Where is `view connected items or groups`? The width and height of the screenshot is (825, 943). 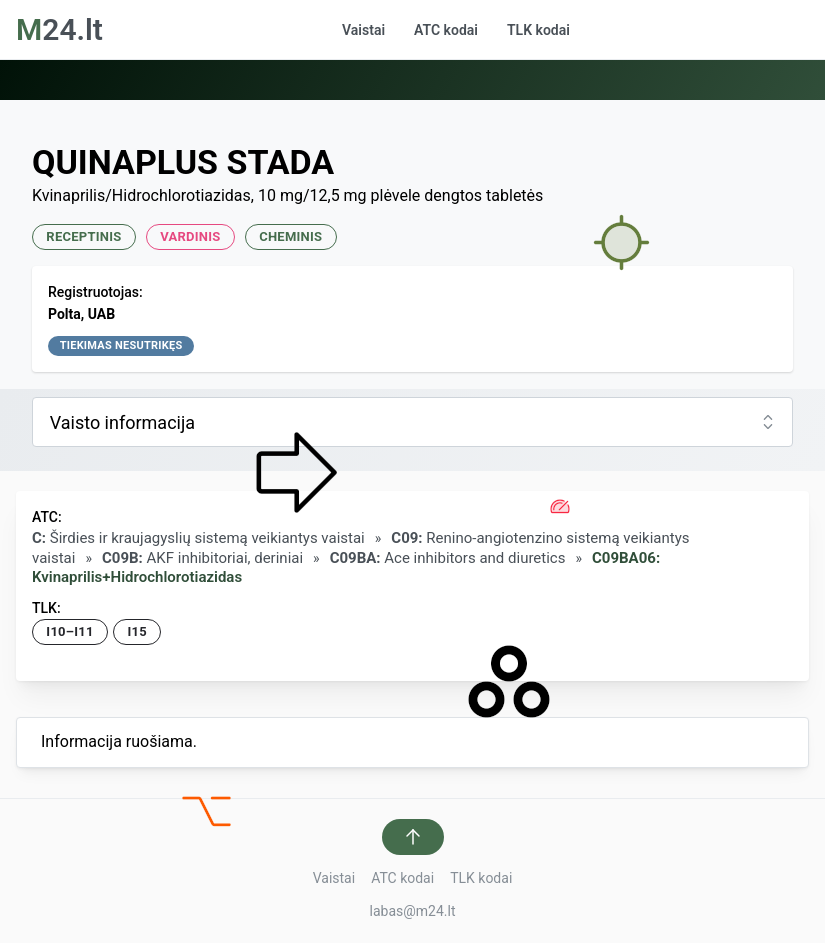
view connected items or groups is located at coordinates (509, 683).